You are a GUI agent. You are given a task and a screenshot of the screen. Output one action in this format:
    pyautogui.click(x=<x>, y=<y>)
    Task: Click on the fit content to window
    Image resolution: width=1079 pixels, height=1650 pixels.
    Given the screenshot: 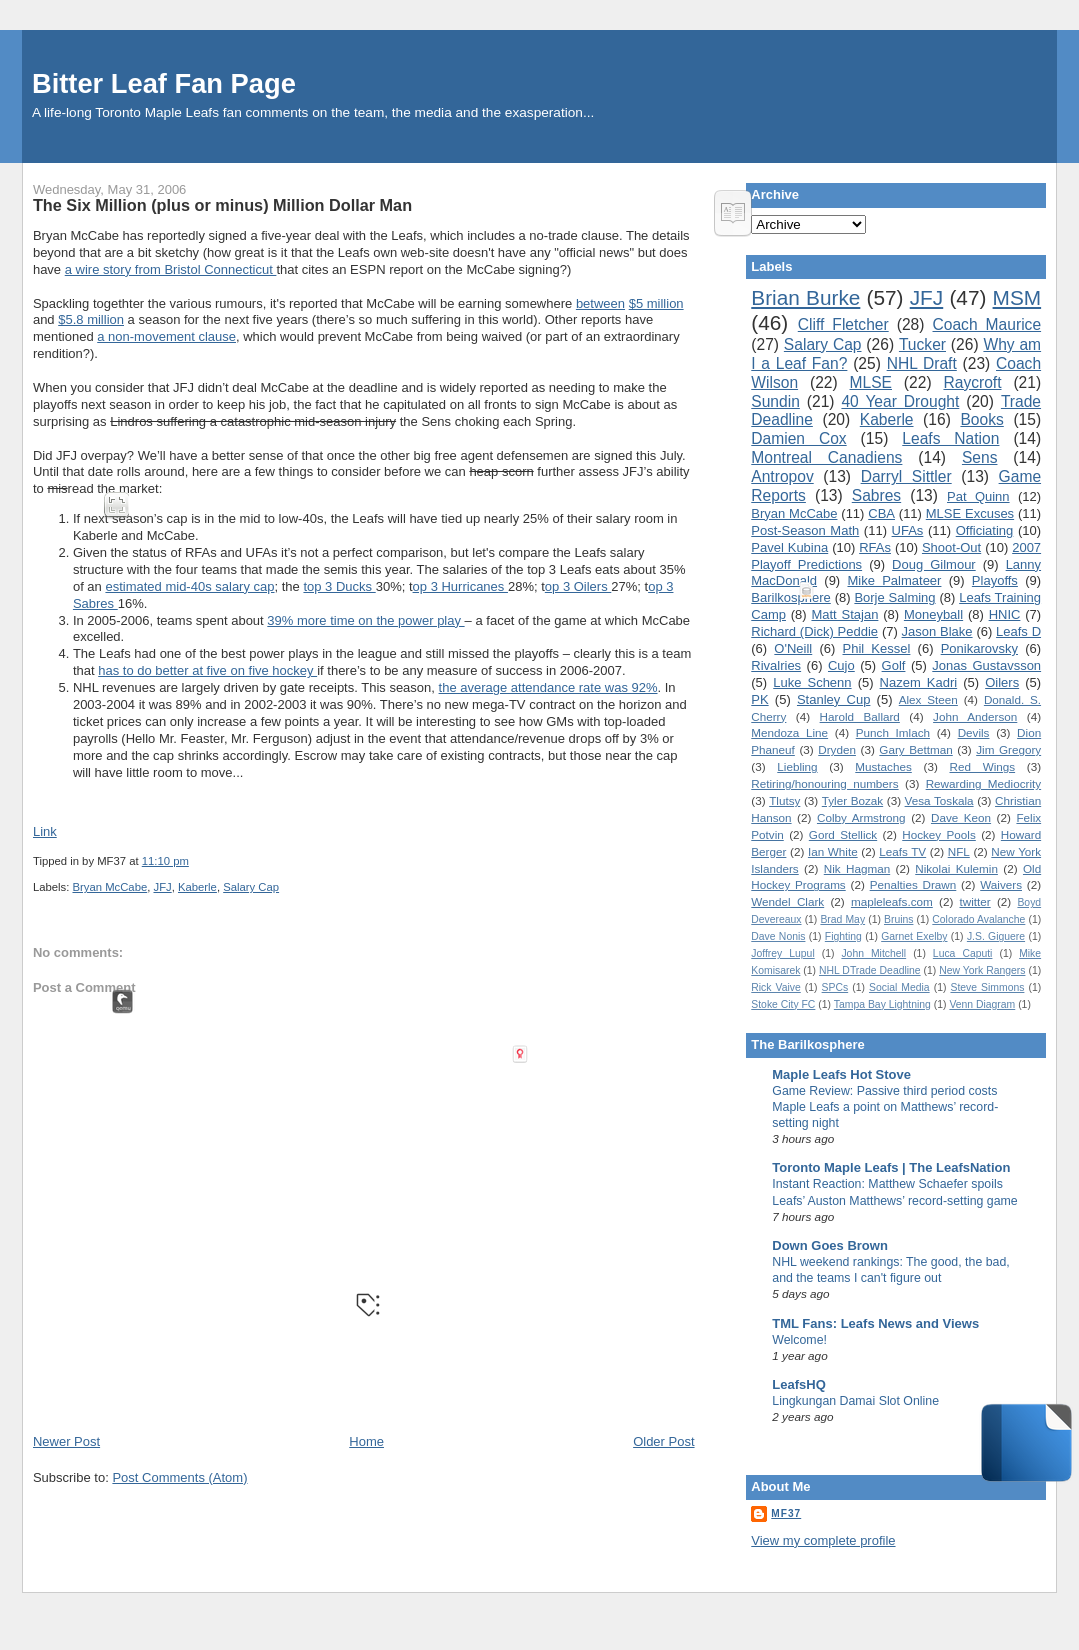 What is the action you would take?
    pyautogui.click(x=117, y=504)
    